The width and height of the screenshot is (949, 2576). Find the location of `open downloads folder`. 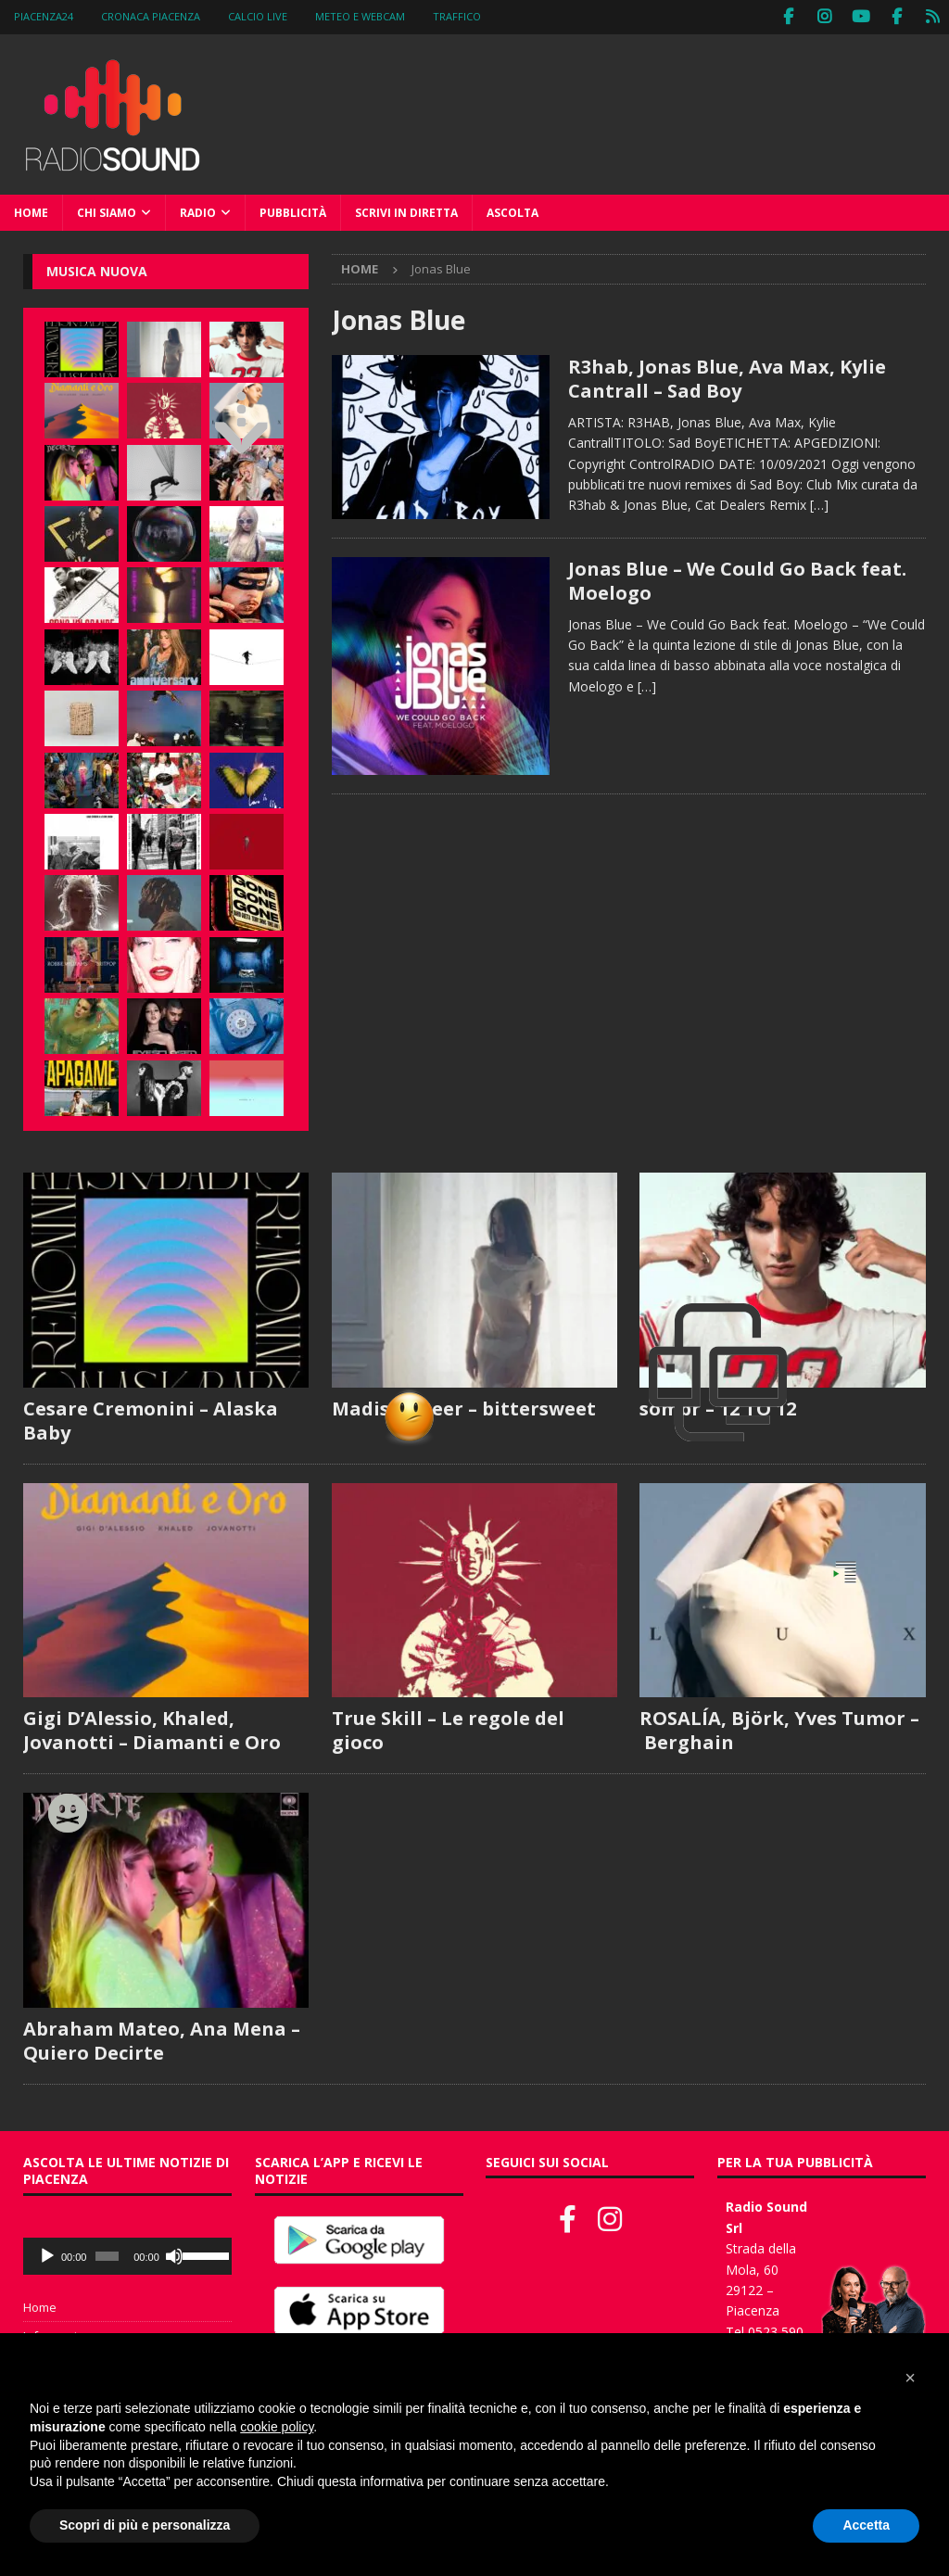

open downloads folder is located at coordinates (241, 422).